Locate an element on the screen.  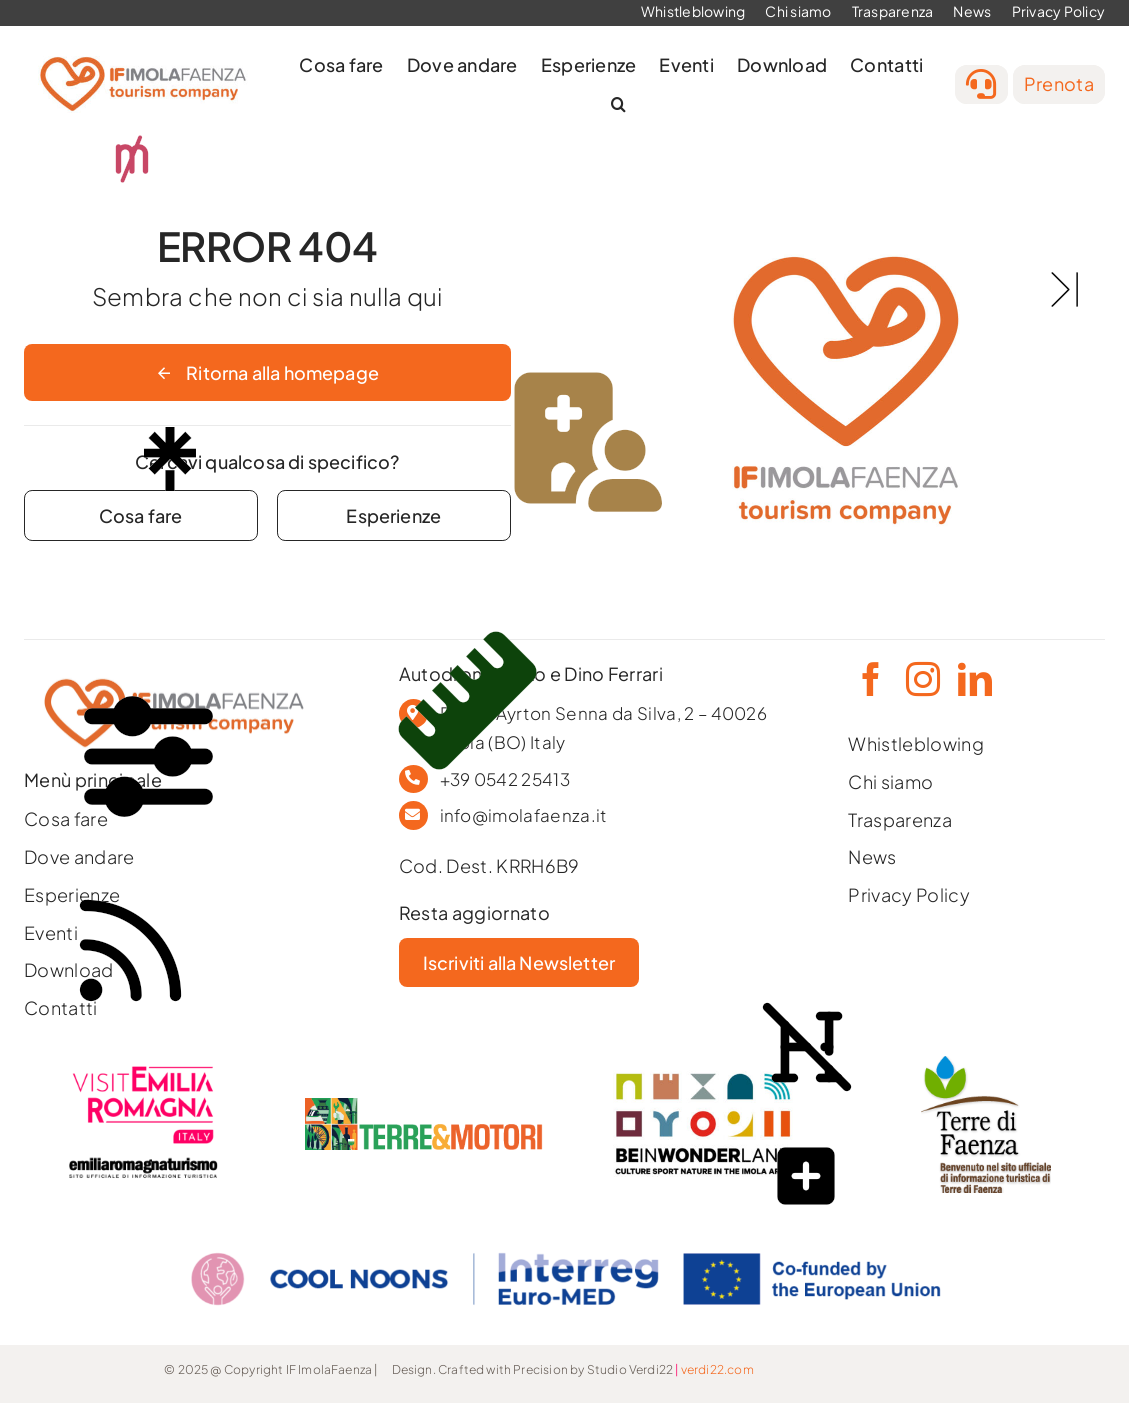
skip to end of content is located at coordinates (1065, 289).